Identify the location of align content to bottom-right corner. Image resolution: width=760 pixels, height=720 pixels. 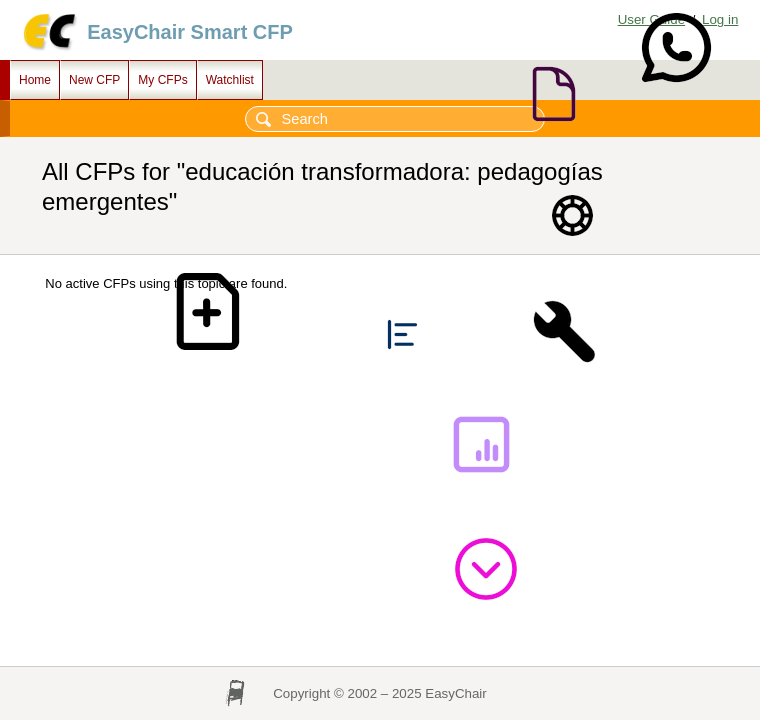
(481, 444).